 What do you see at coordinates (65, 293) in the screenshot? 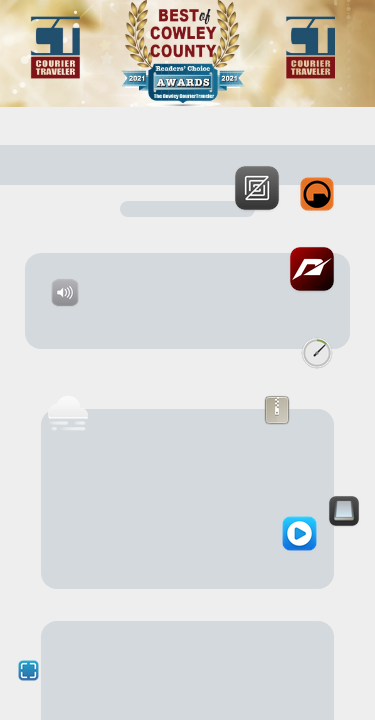
I see `open sound preferences` at bounding box center [65, 293].